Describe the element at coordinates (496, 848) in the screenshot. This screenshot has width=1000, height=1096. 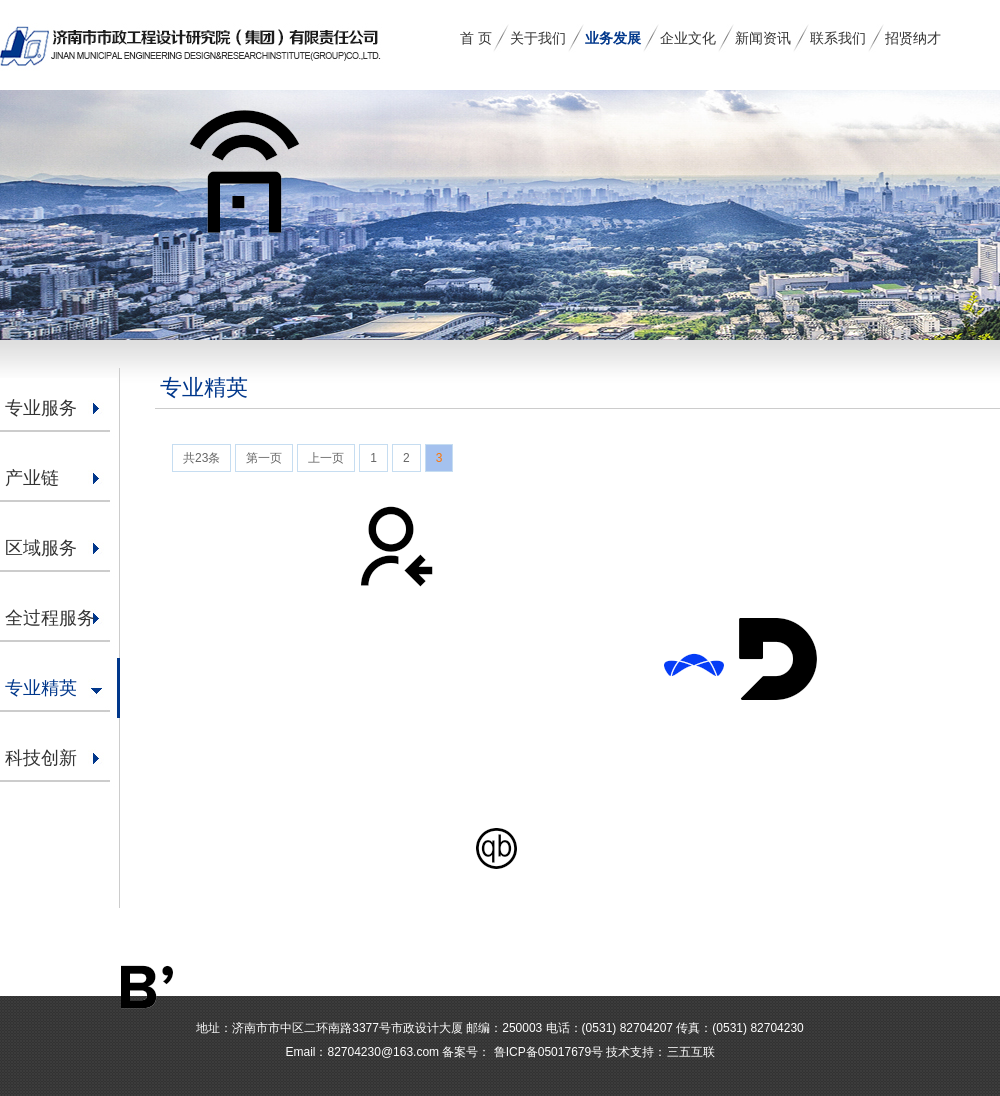
I see `open qbittorrent torrent client` at that location.